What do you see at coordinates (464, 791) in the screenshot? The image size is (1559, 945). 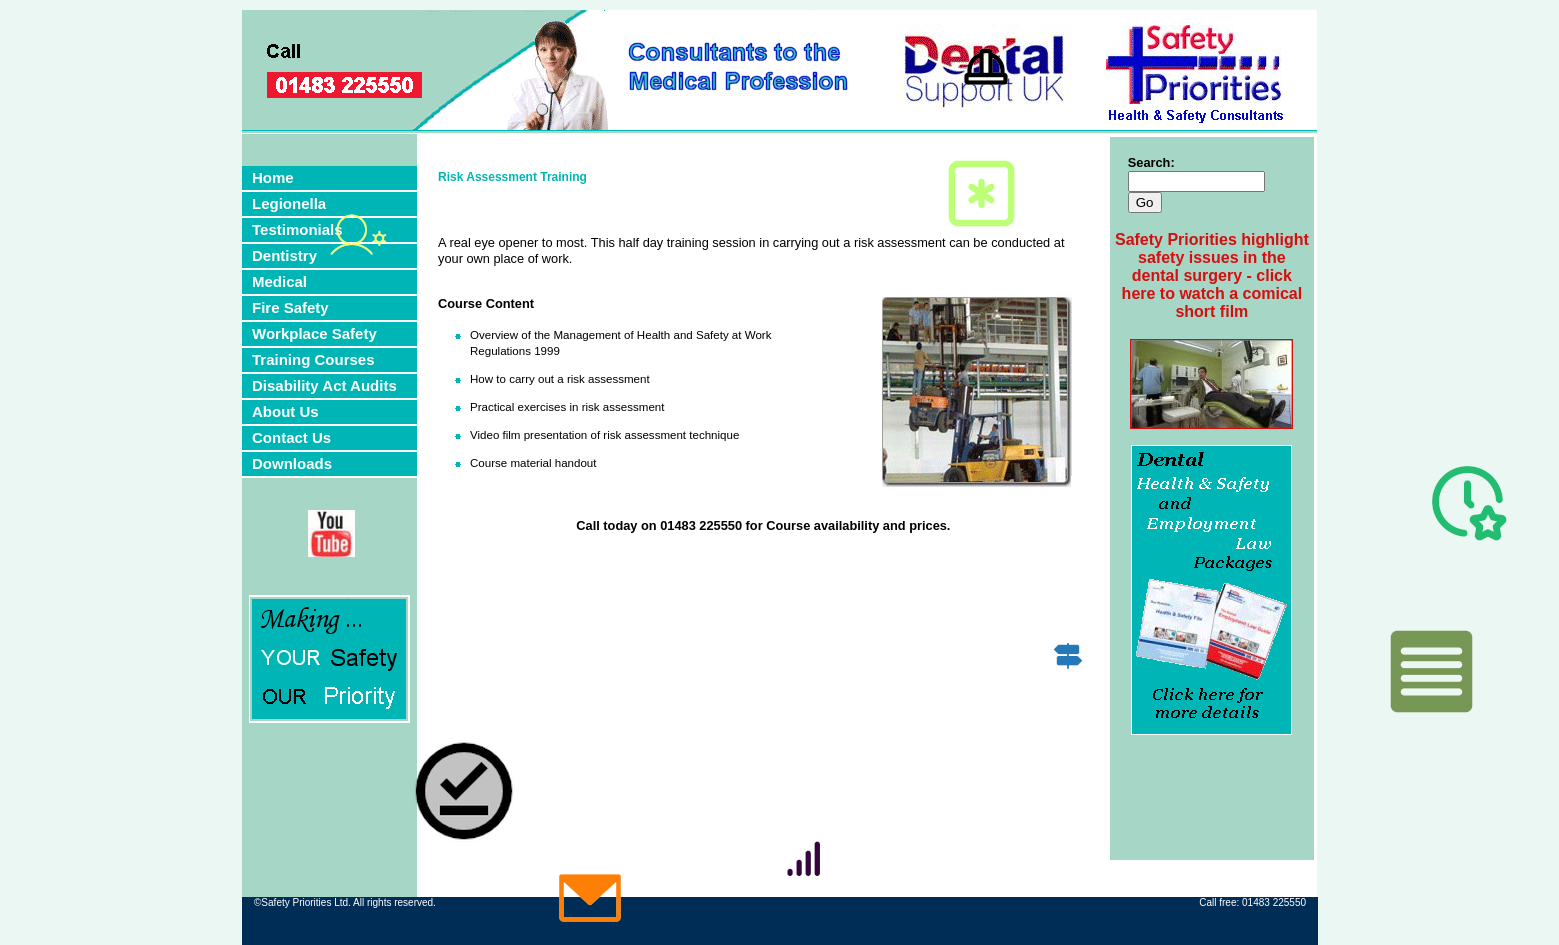 I see `indicates content is available offline` at bounding box center [464, 791].